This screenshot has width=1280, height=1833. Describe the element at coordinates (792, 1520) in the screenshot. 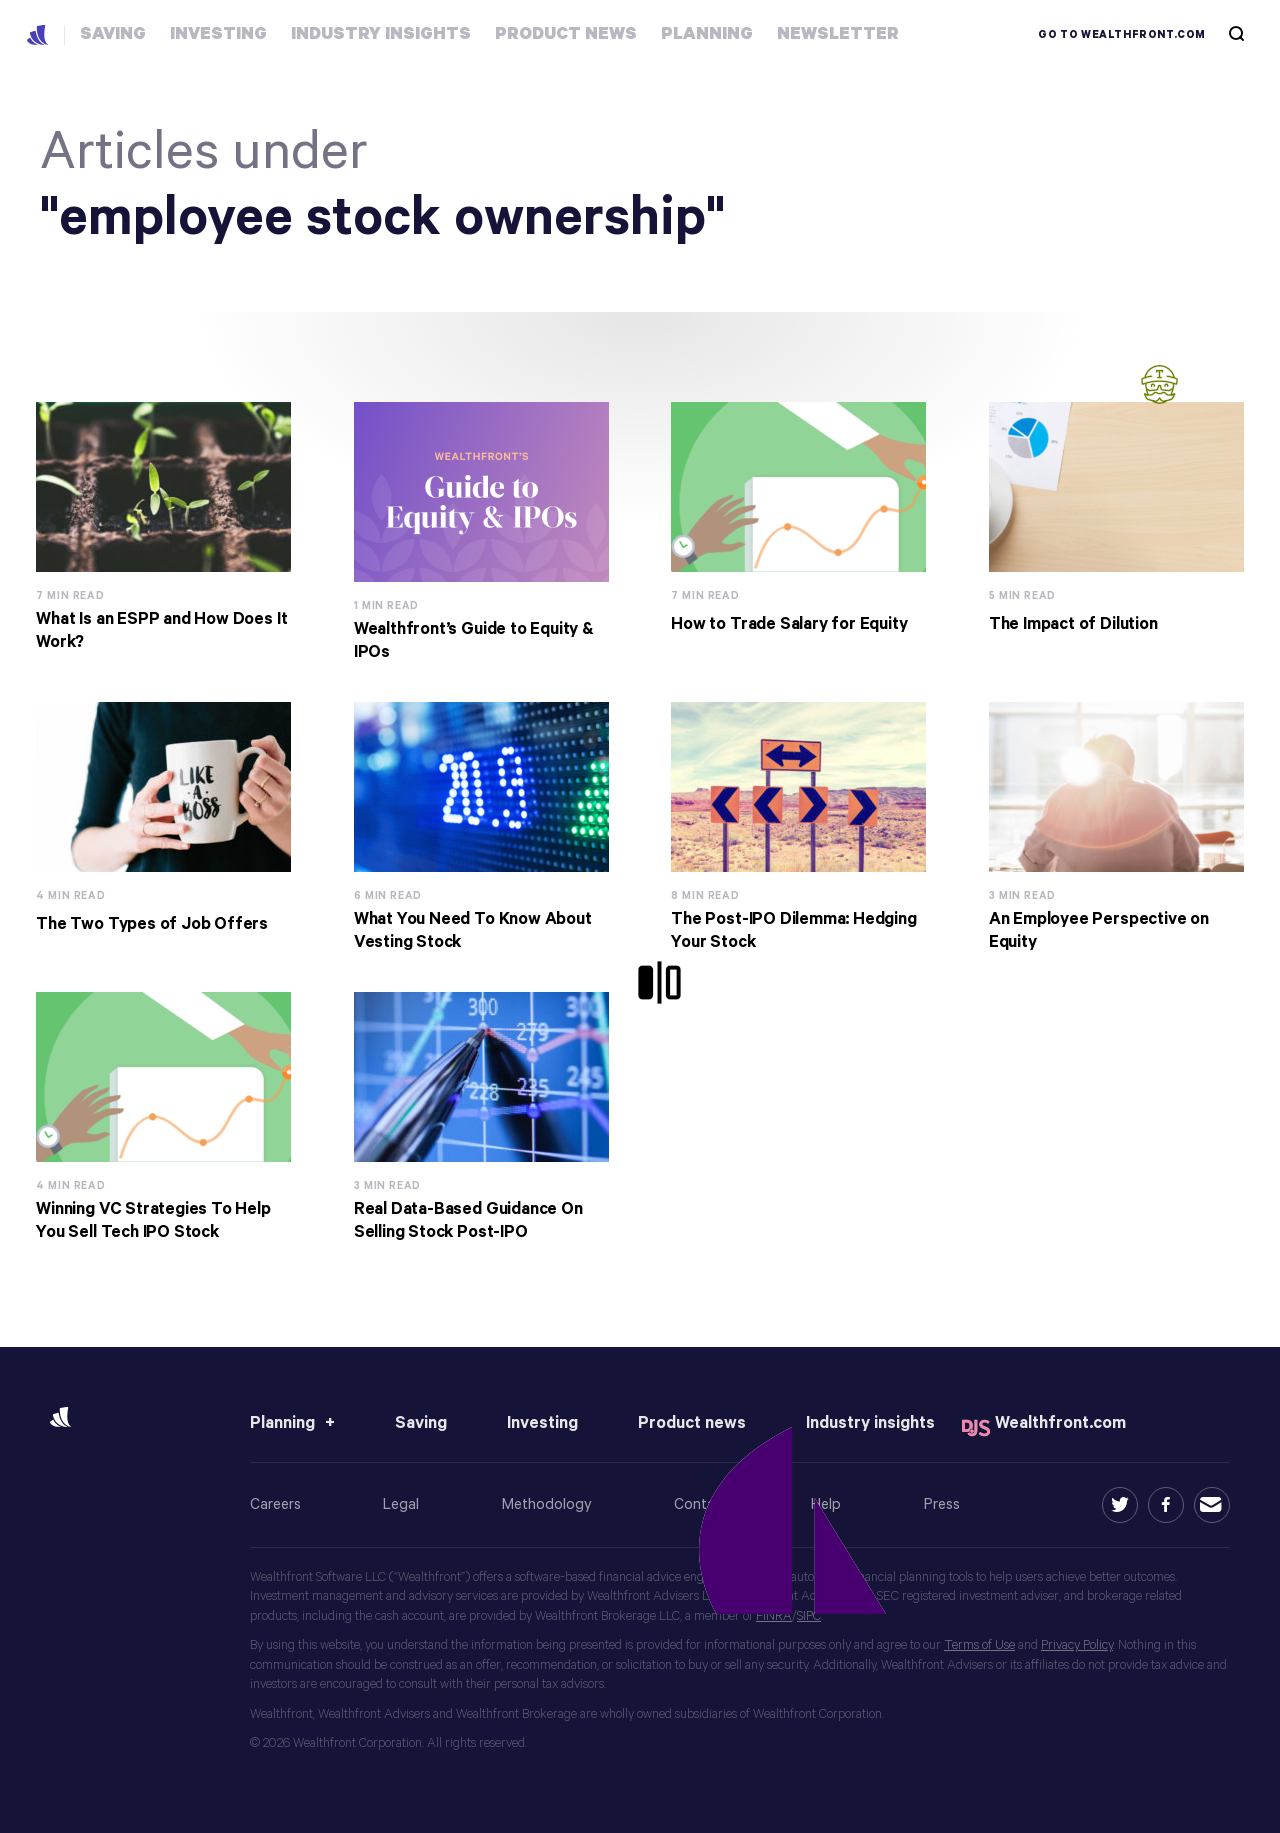

I see `sails.js framework logo` at that location.